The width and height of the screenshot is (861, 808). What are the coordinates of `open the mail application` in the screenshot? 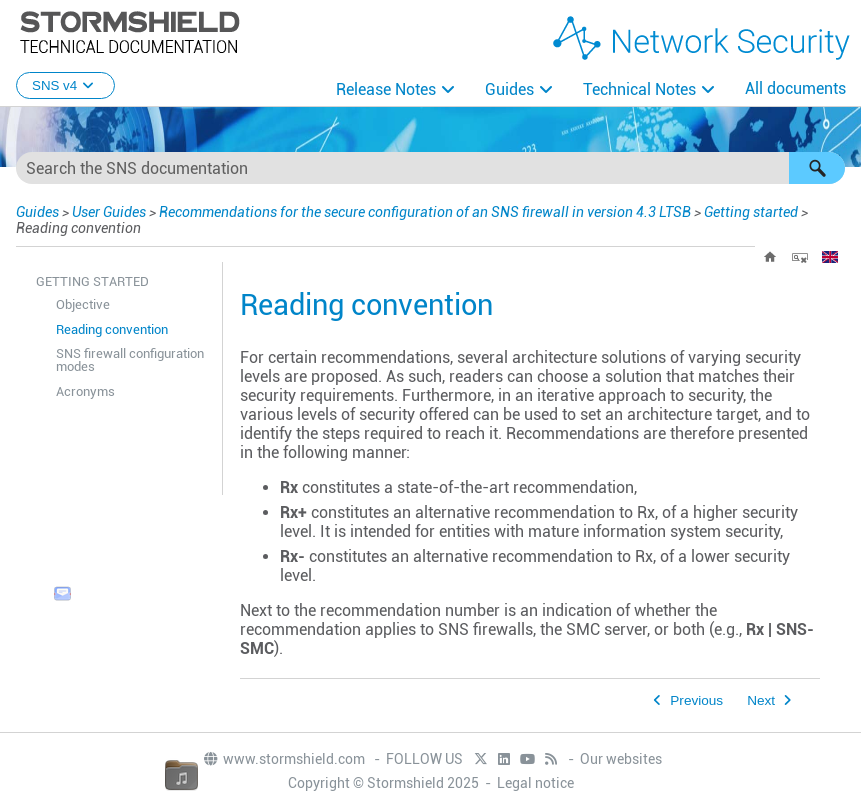 It's located at (62, 593).